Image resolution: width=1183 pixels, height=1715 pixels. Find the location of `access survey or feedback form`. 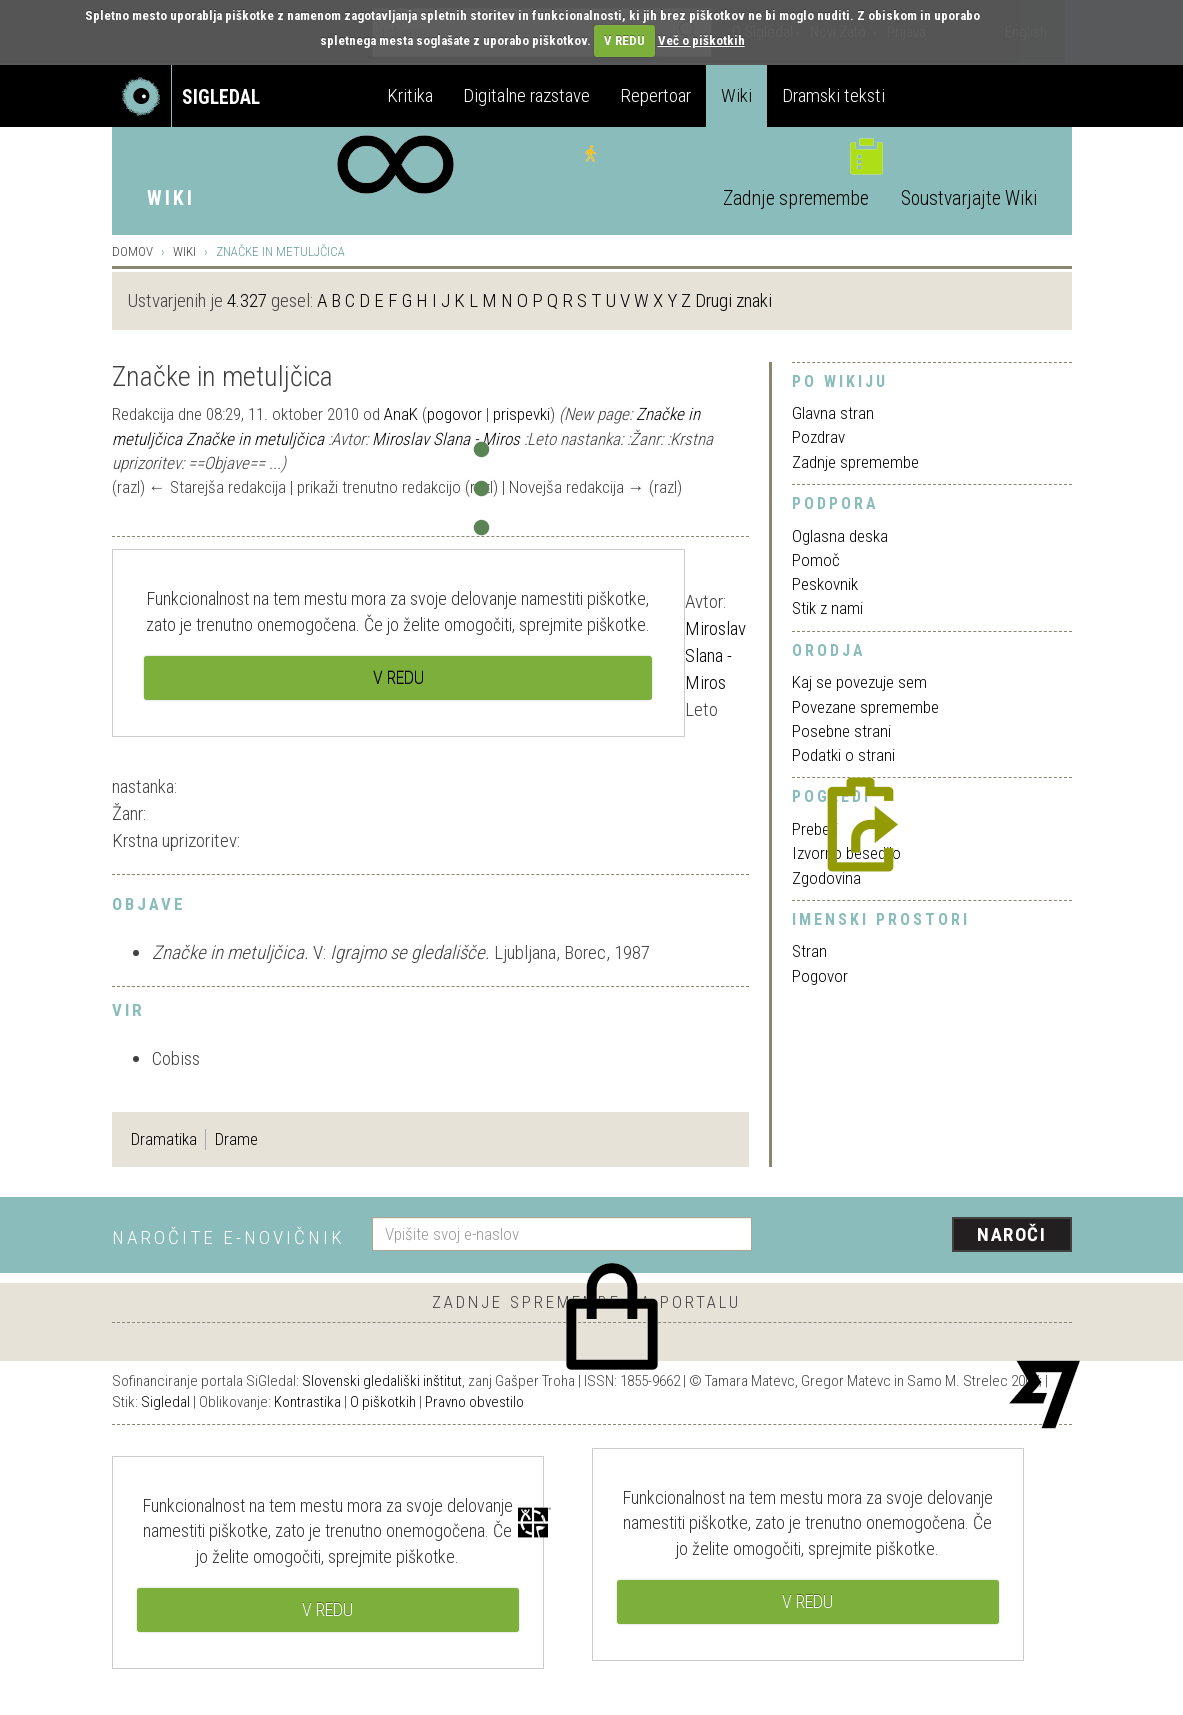

access survey or feedback form is located at coordinates (866, 156).